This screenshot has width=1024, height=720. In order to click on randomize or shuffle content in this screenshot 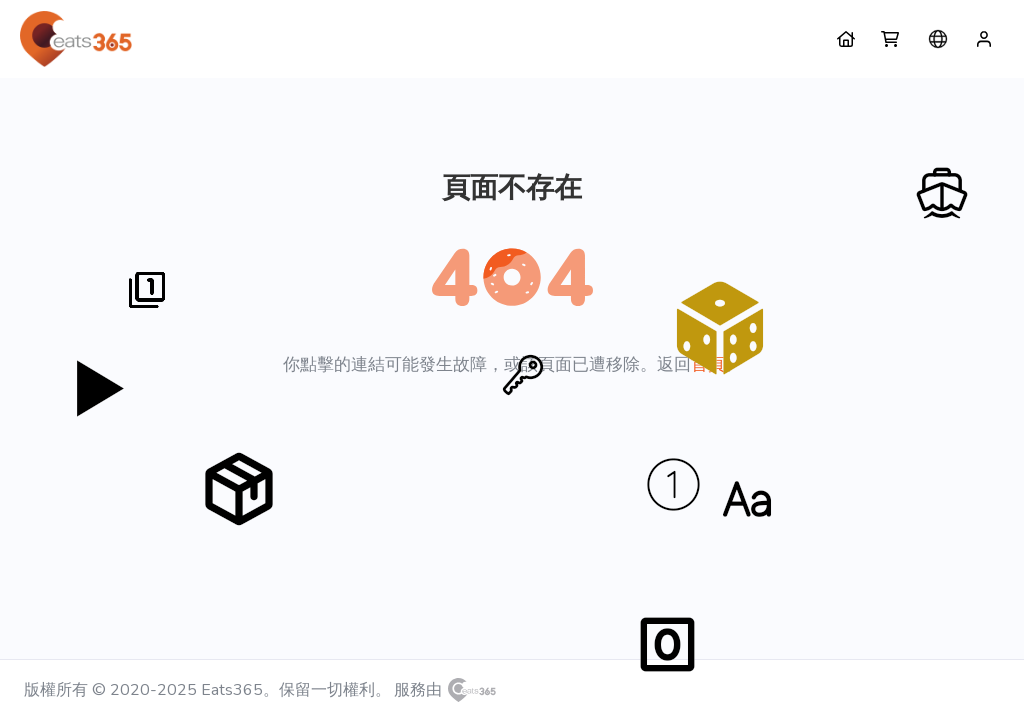, I will do `click(720, 328)`.